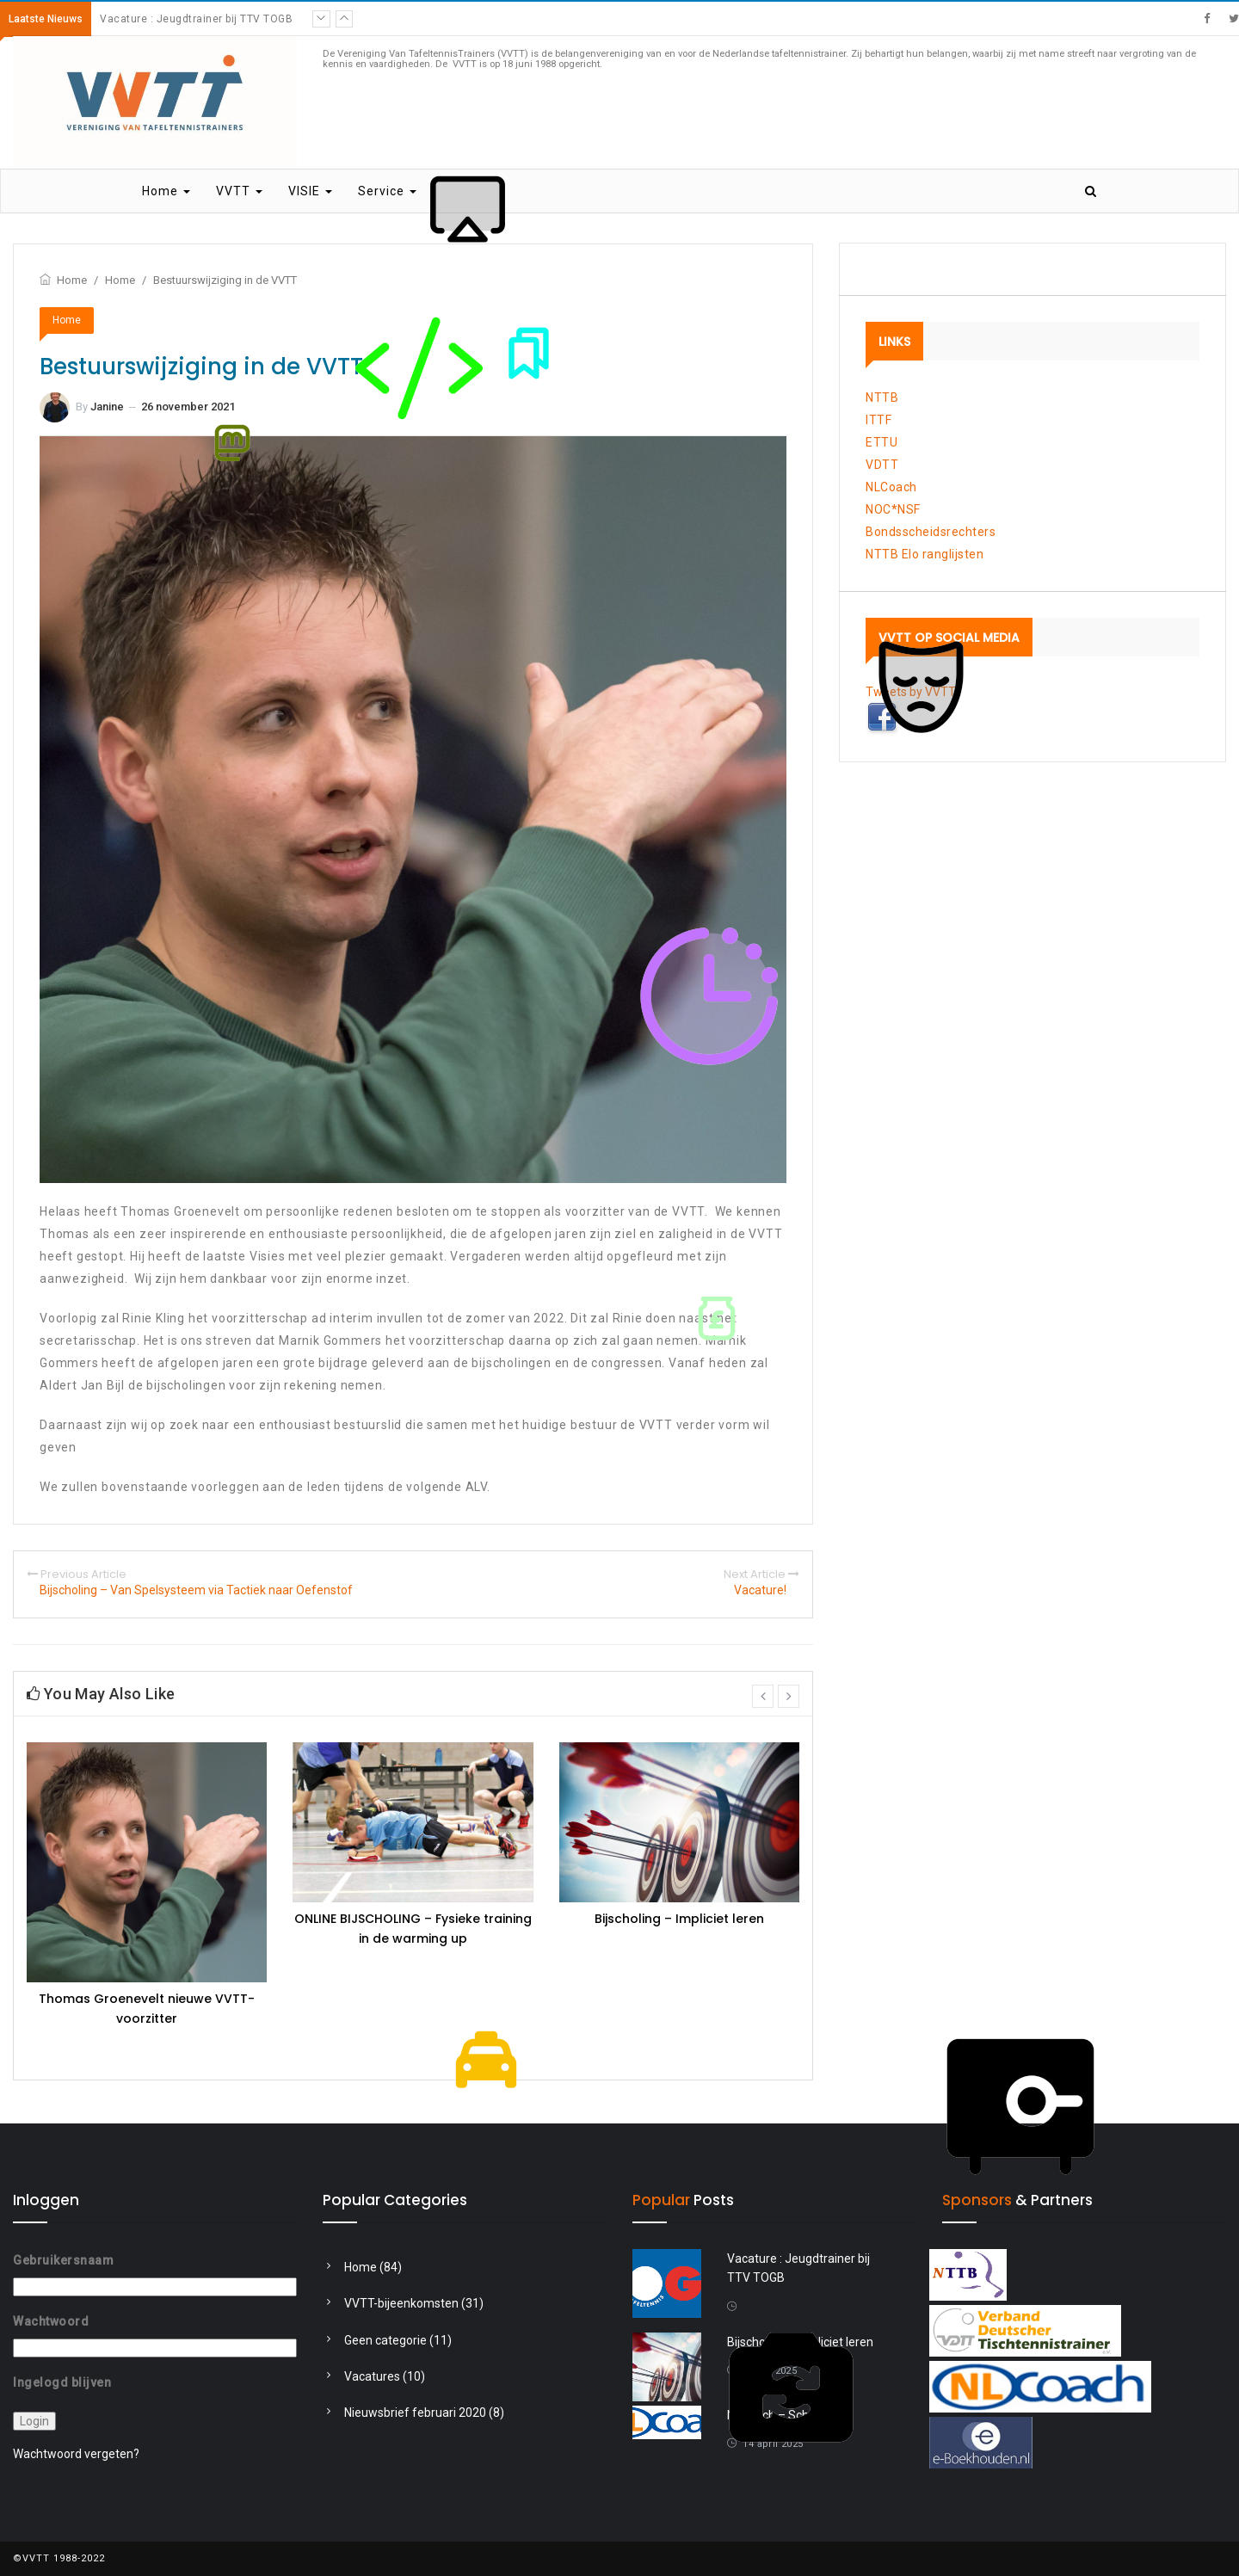 This screenshot has height=2576, width=1239. What do you see at coordinates (528, 353) in the screenshot?
I see `view all saved bookmarks` at bounding box center [528, 353].